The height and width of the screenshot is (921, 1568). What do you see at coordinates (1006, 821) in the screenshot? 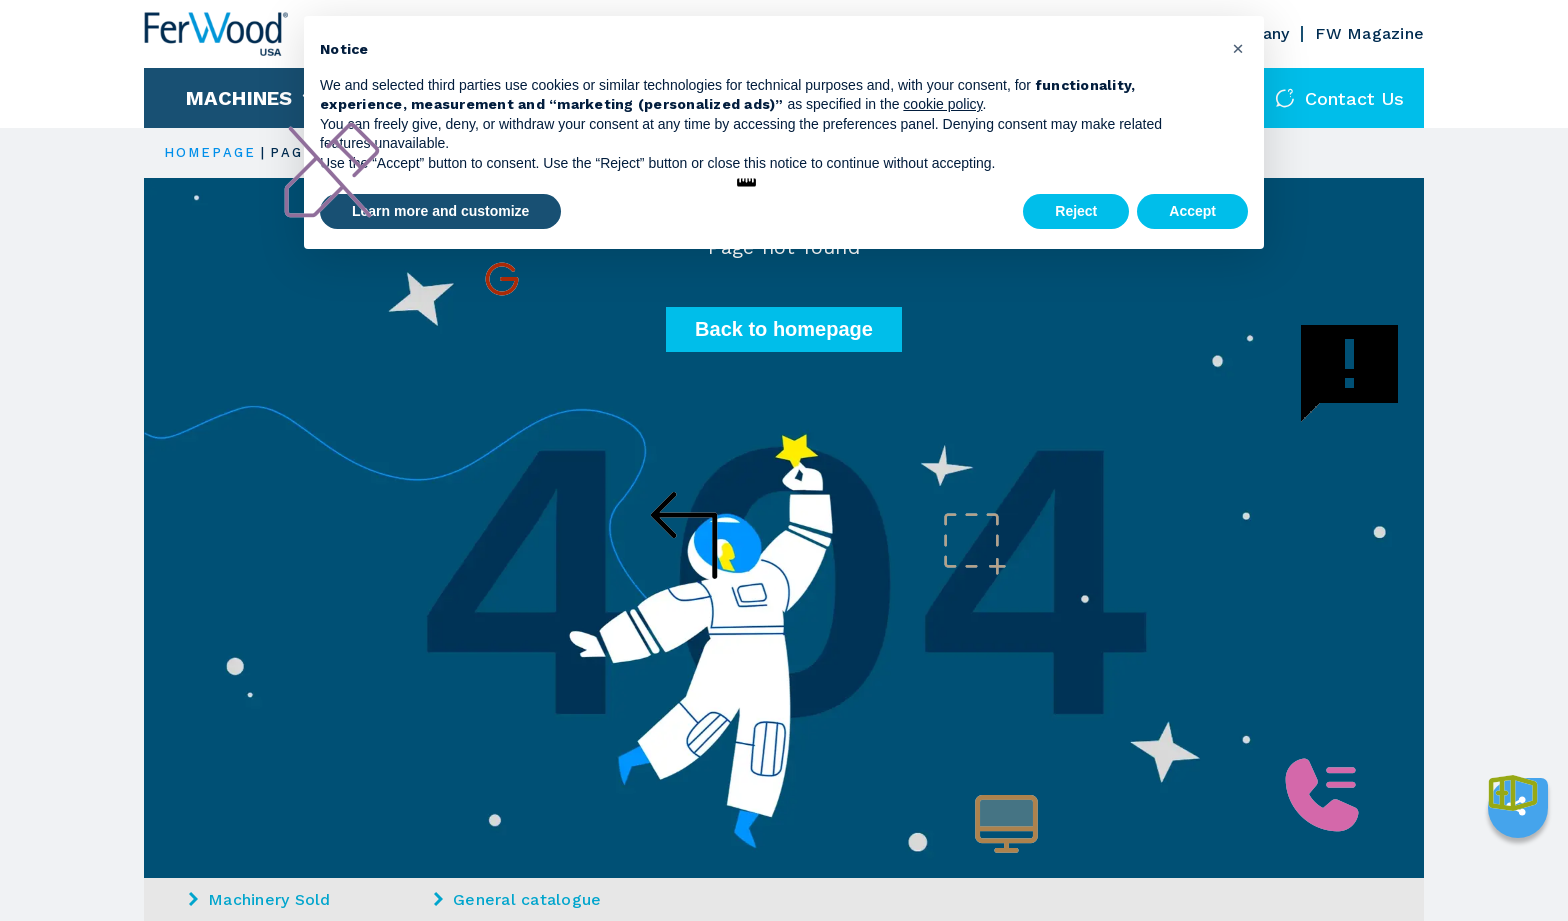
I see `switch to desktop view` at bounding box center [1006, 821].